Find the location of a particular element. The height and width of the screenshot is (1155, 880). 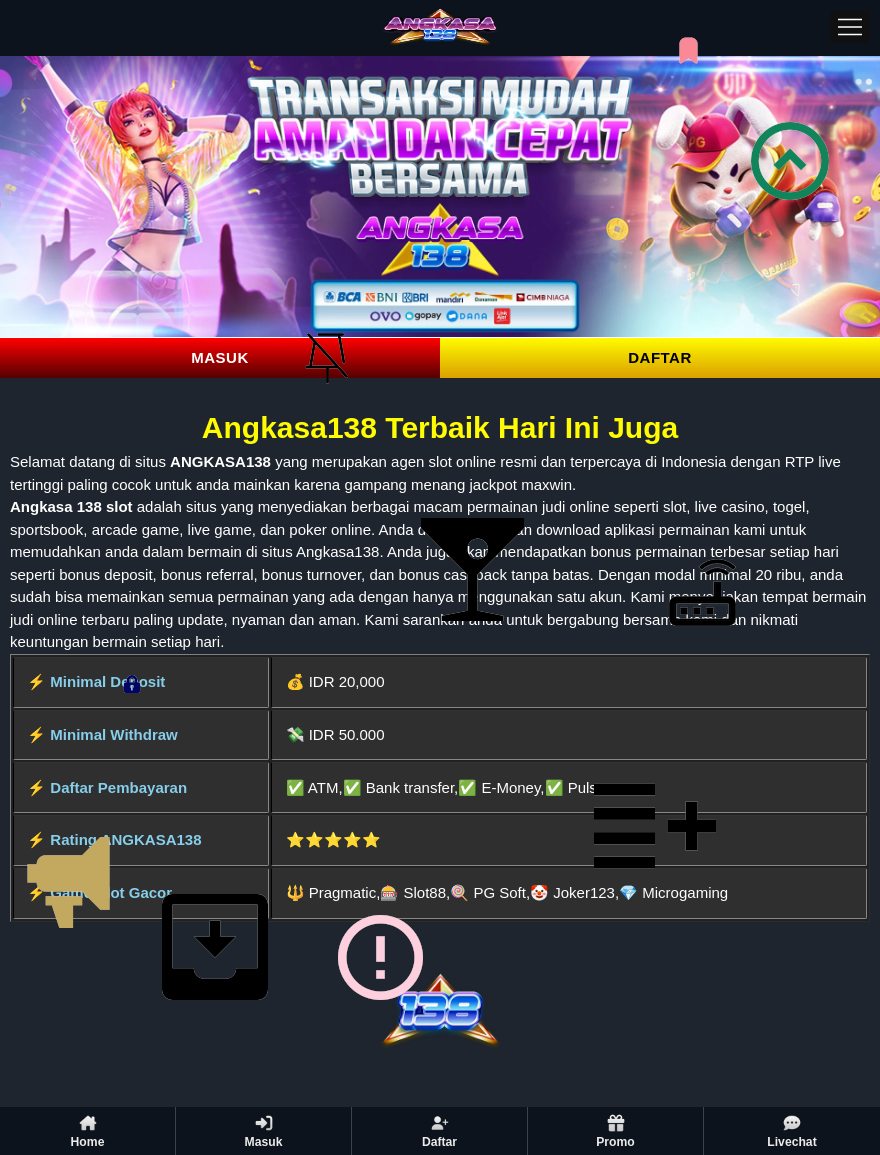

access router or network settings is located at coordinates (702, 592).